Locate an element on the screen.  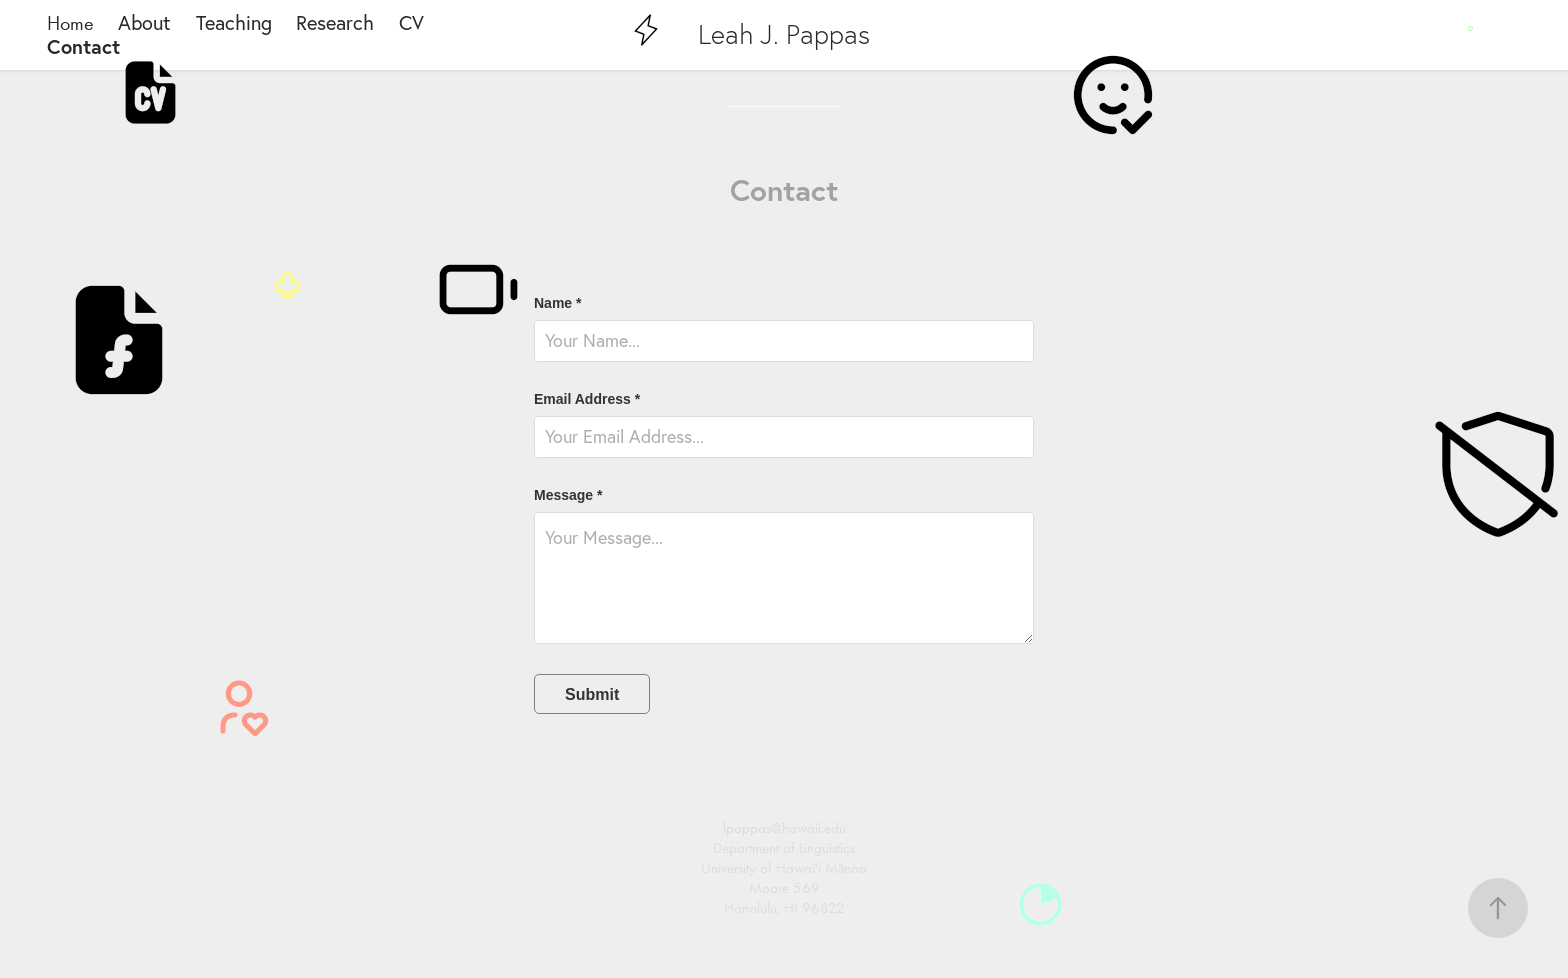
indicates 20% progress or completion is located at coordinates (1040, 904).